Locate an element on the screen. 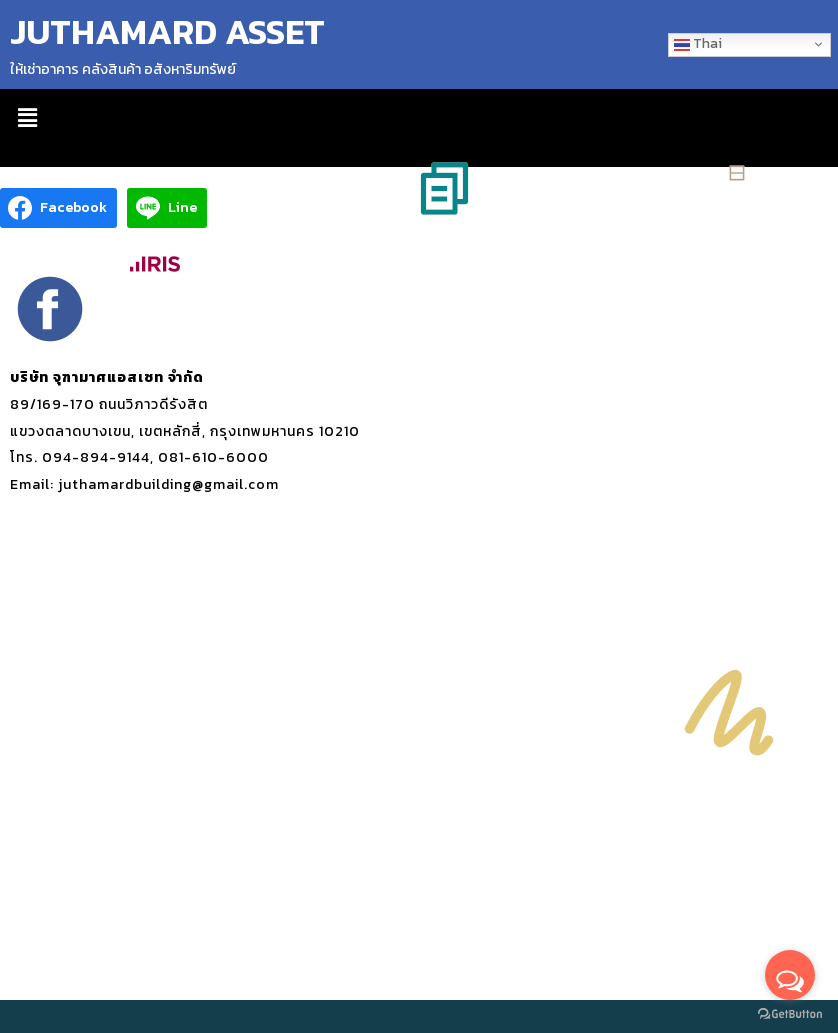 Image resolution: width=838 pixels, height=1033 pixels. switch to horizontal row layout is located at coordinates (737, 173).